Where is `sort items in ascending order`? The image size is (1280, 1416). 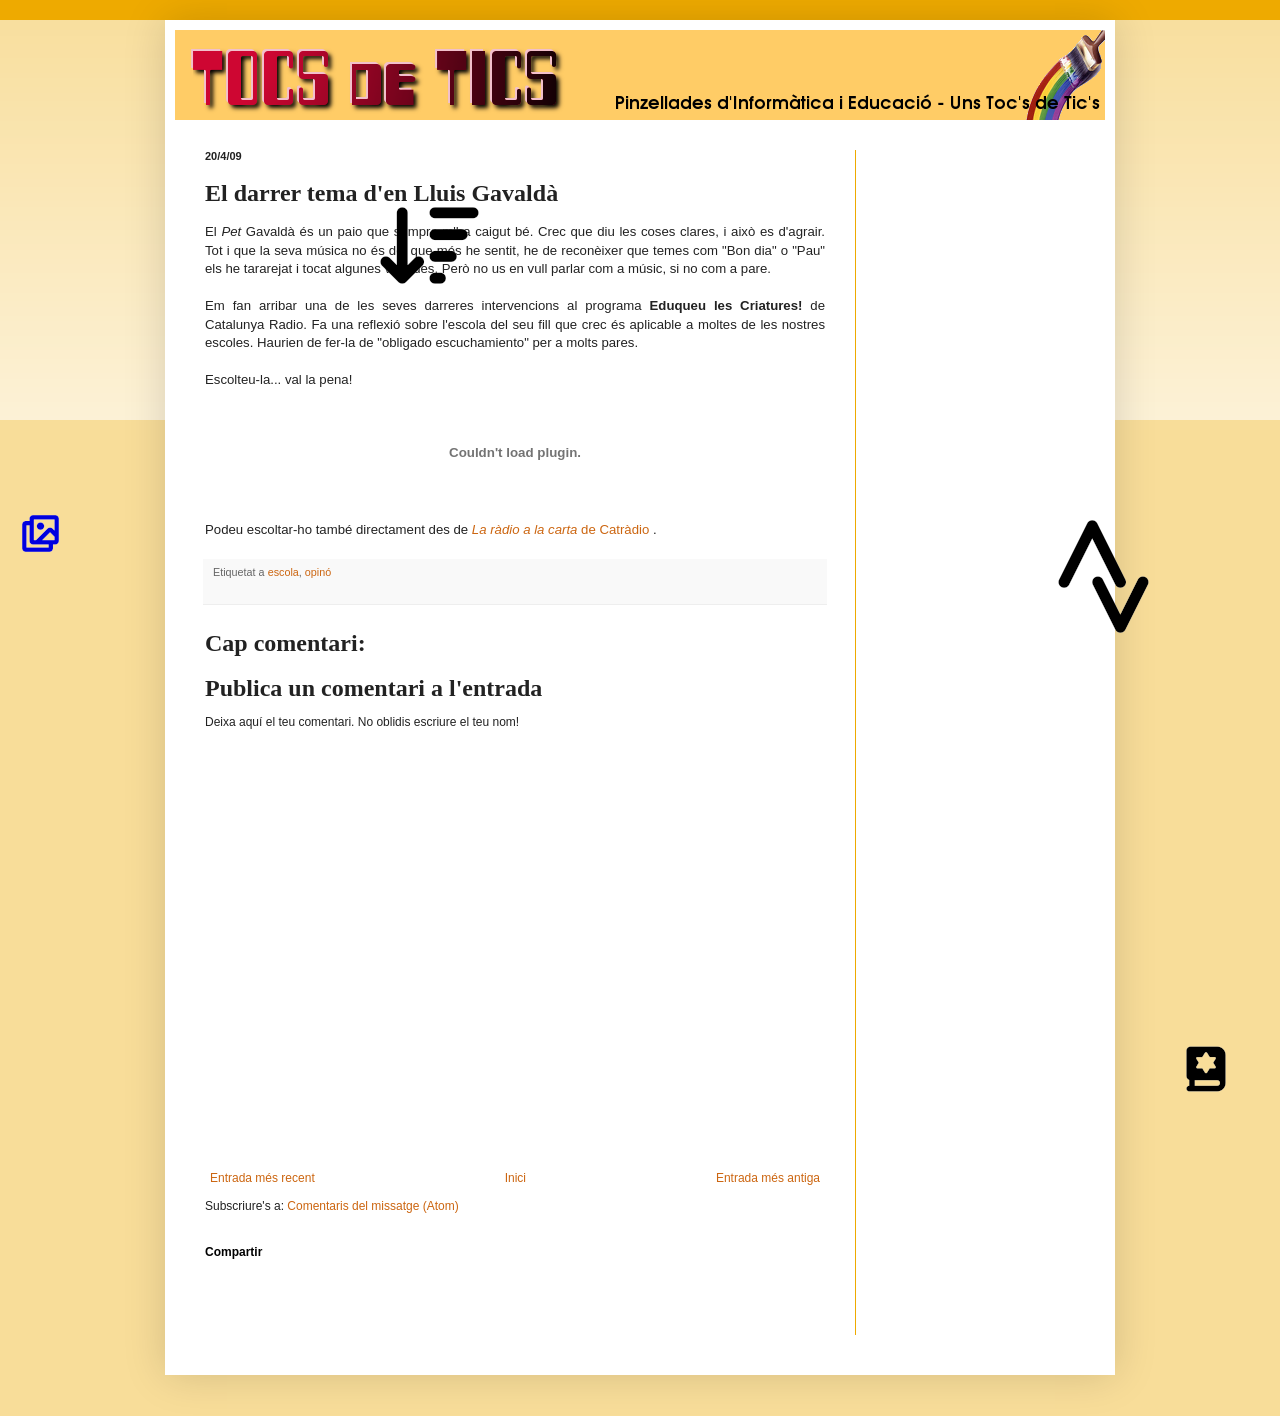
sort items in ascending order is located at coordinates (429, 245).